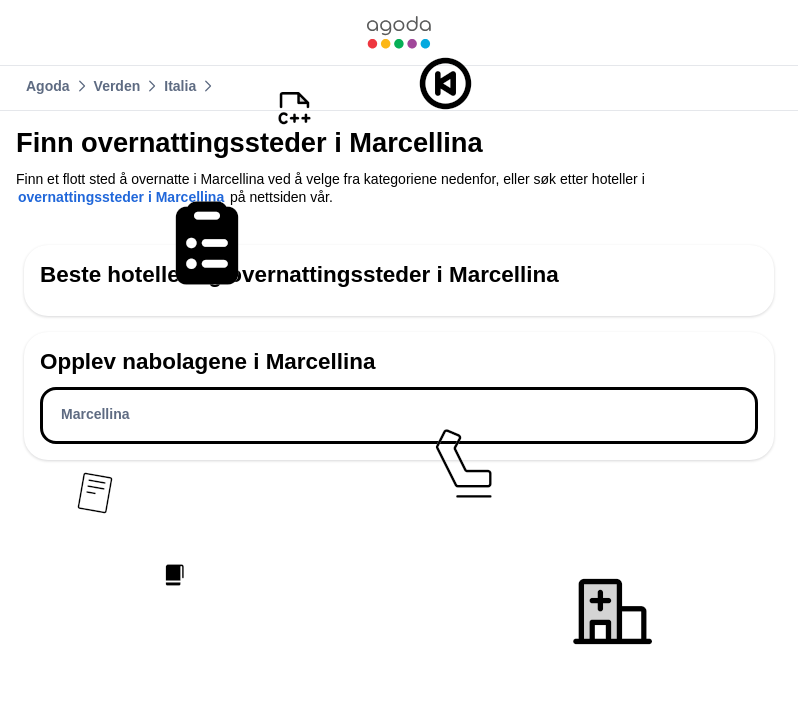  I want to click on skip to previous track, so click(445, 83).